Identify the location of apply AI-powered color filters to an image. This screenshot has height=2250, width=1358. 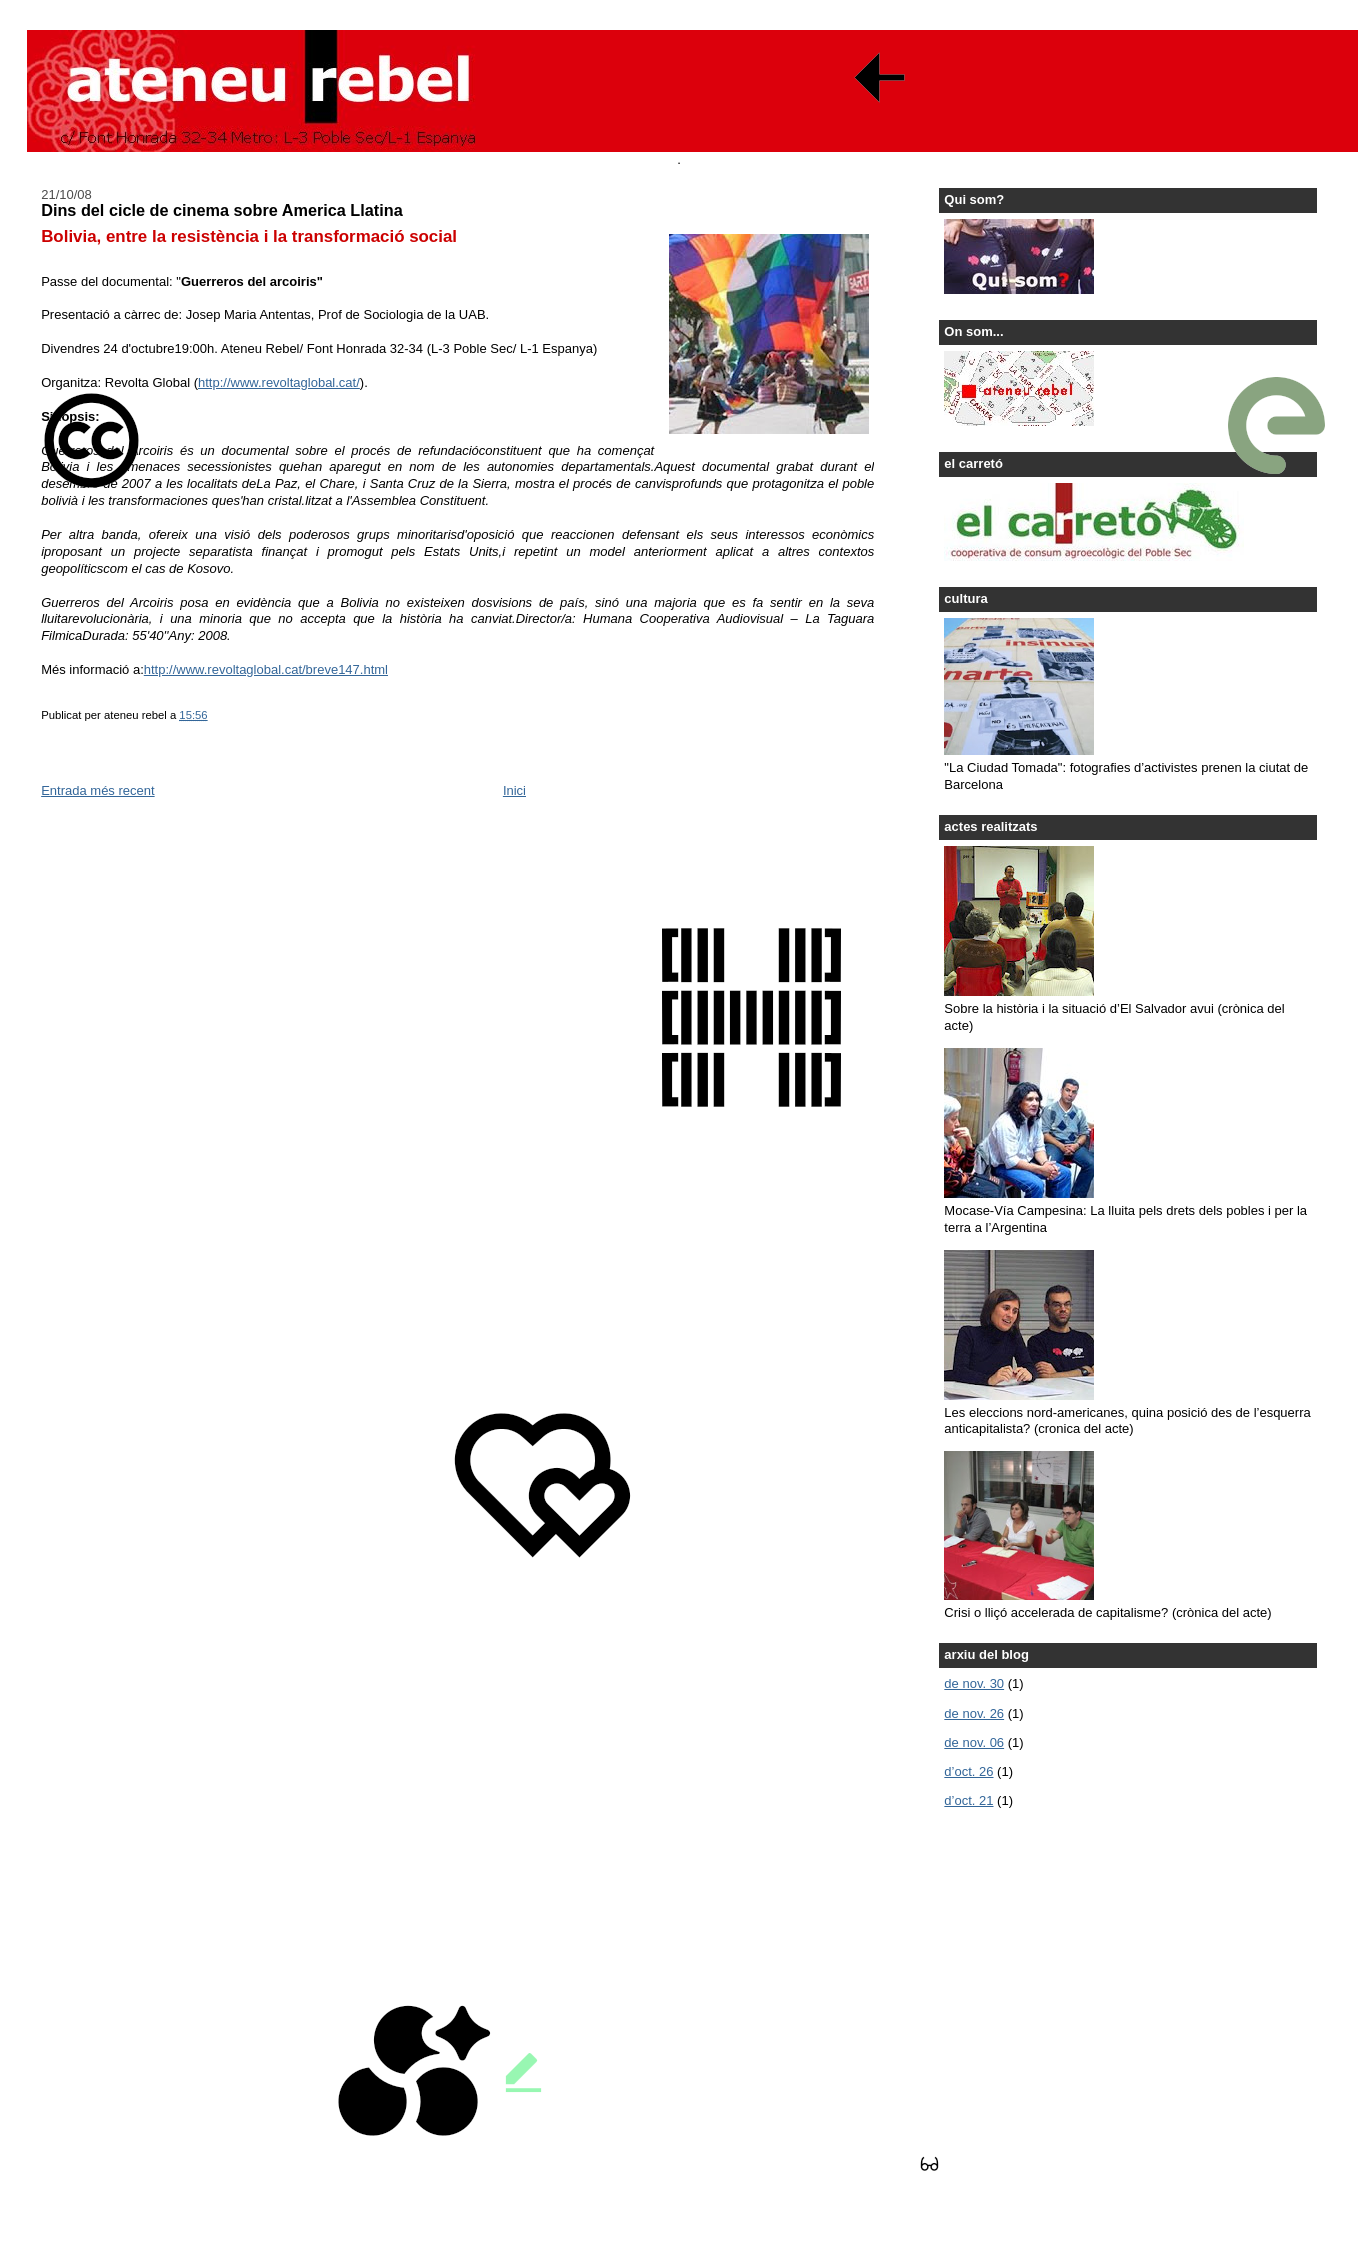
(411, 2081).